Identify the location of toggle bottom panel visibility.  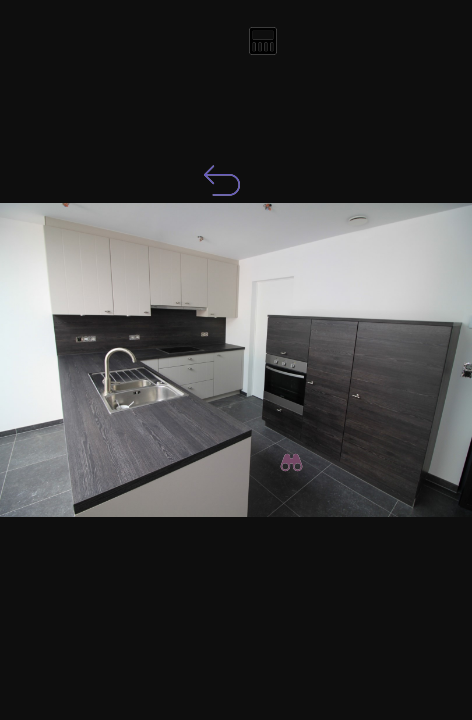
(263, 41).